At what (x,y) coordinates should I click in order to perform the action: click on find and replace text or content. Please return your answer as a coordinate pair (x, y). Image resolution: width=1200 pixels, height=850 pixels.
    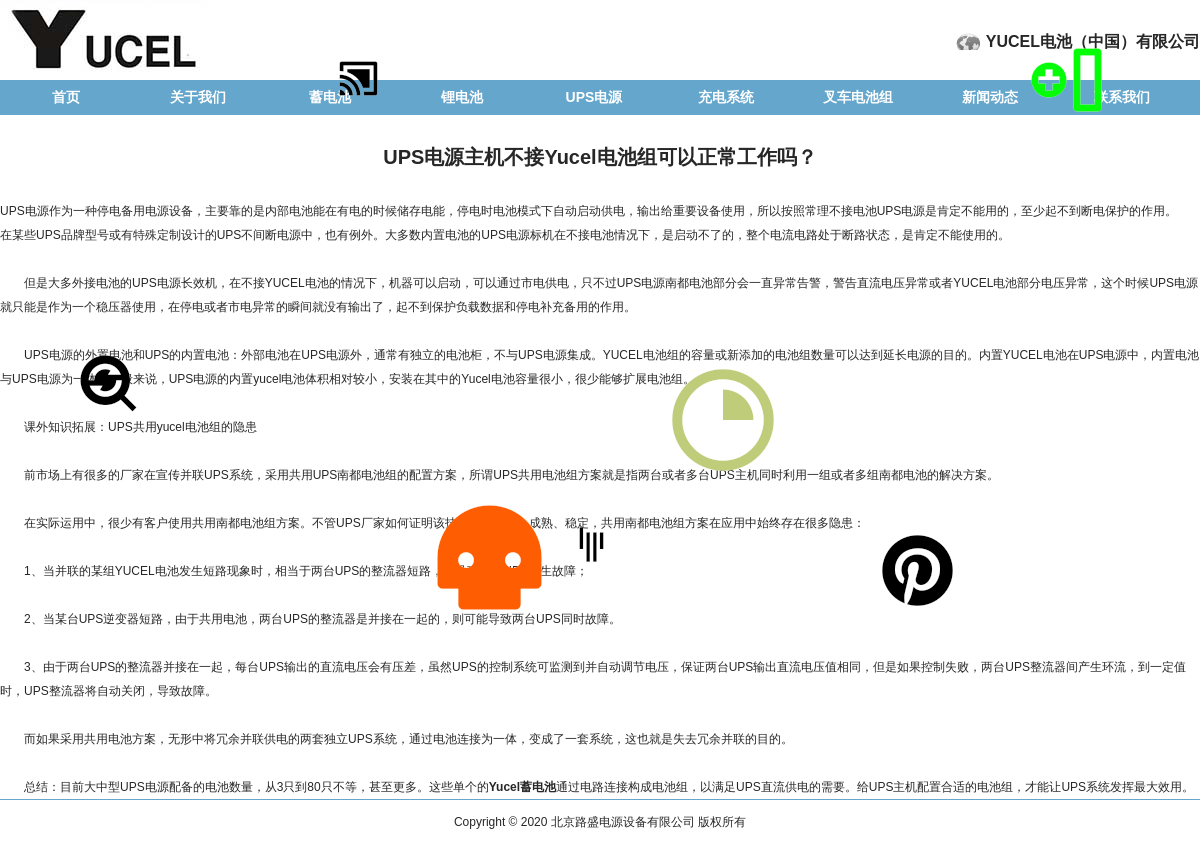
    Looking at the image, I should click on (108, 383).